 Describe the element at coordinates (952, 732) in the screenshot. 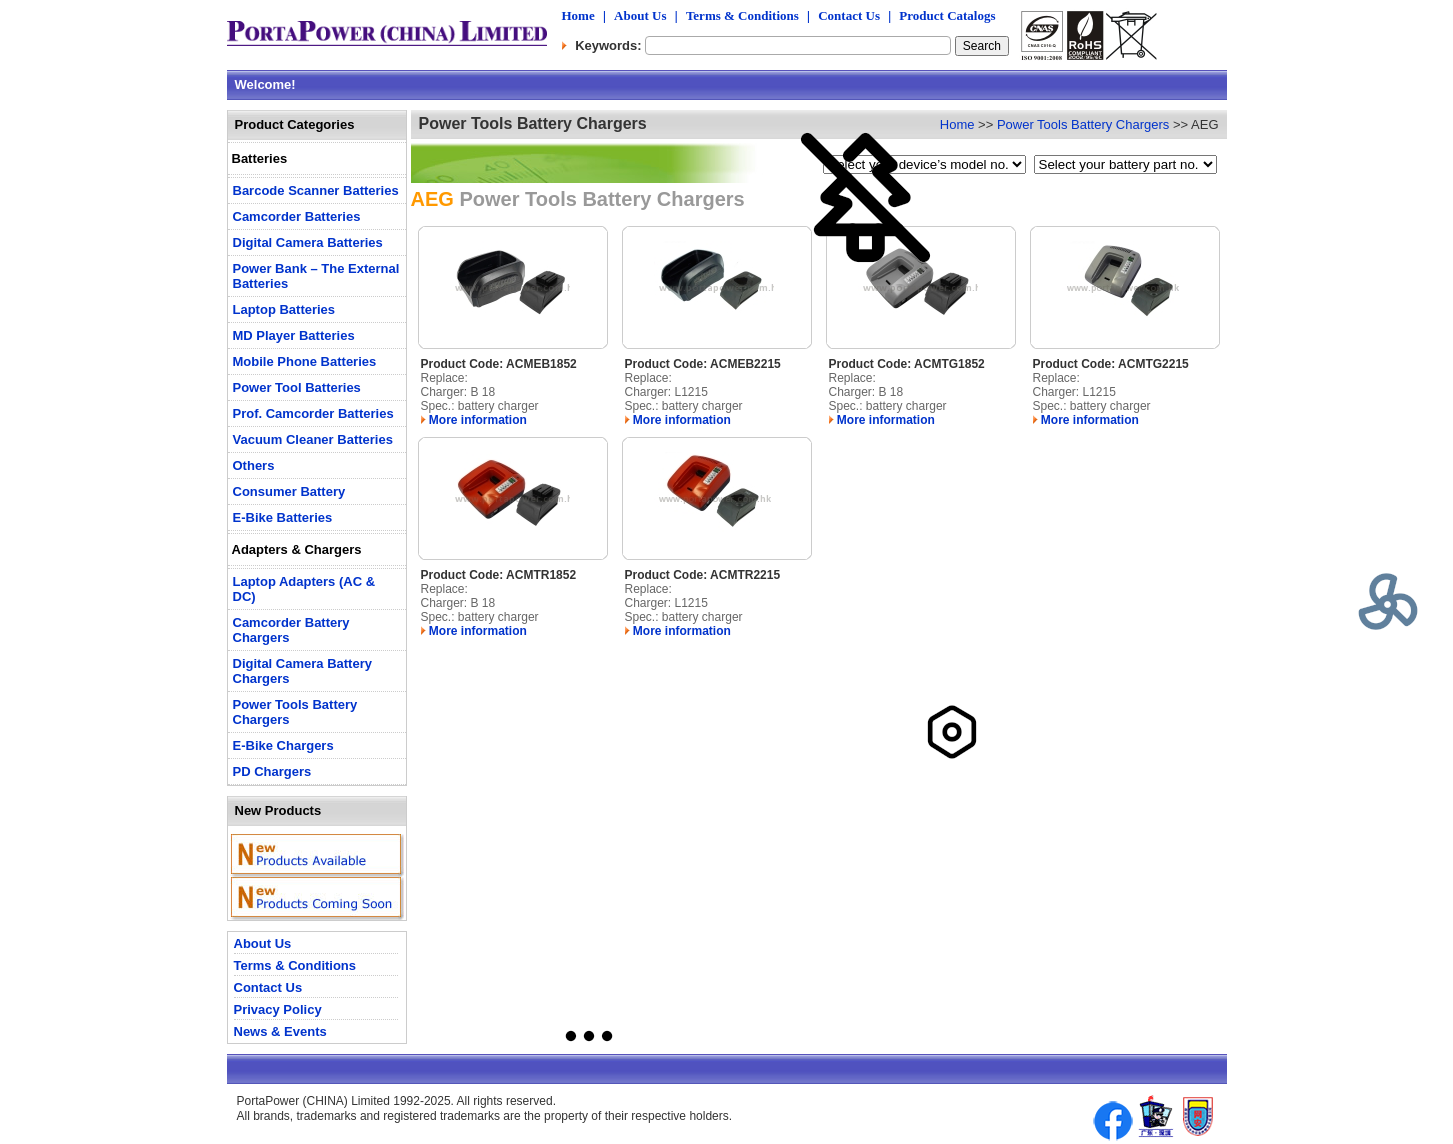

I see `access settings or preferences` at that location.